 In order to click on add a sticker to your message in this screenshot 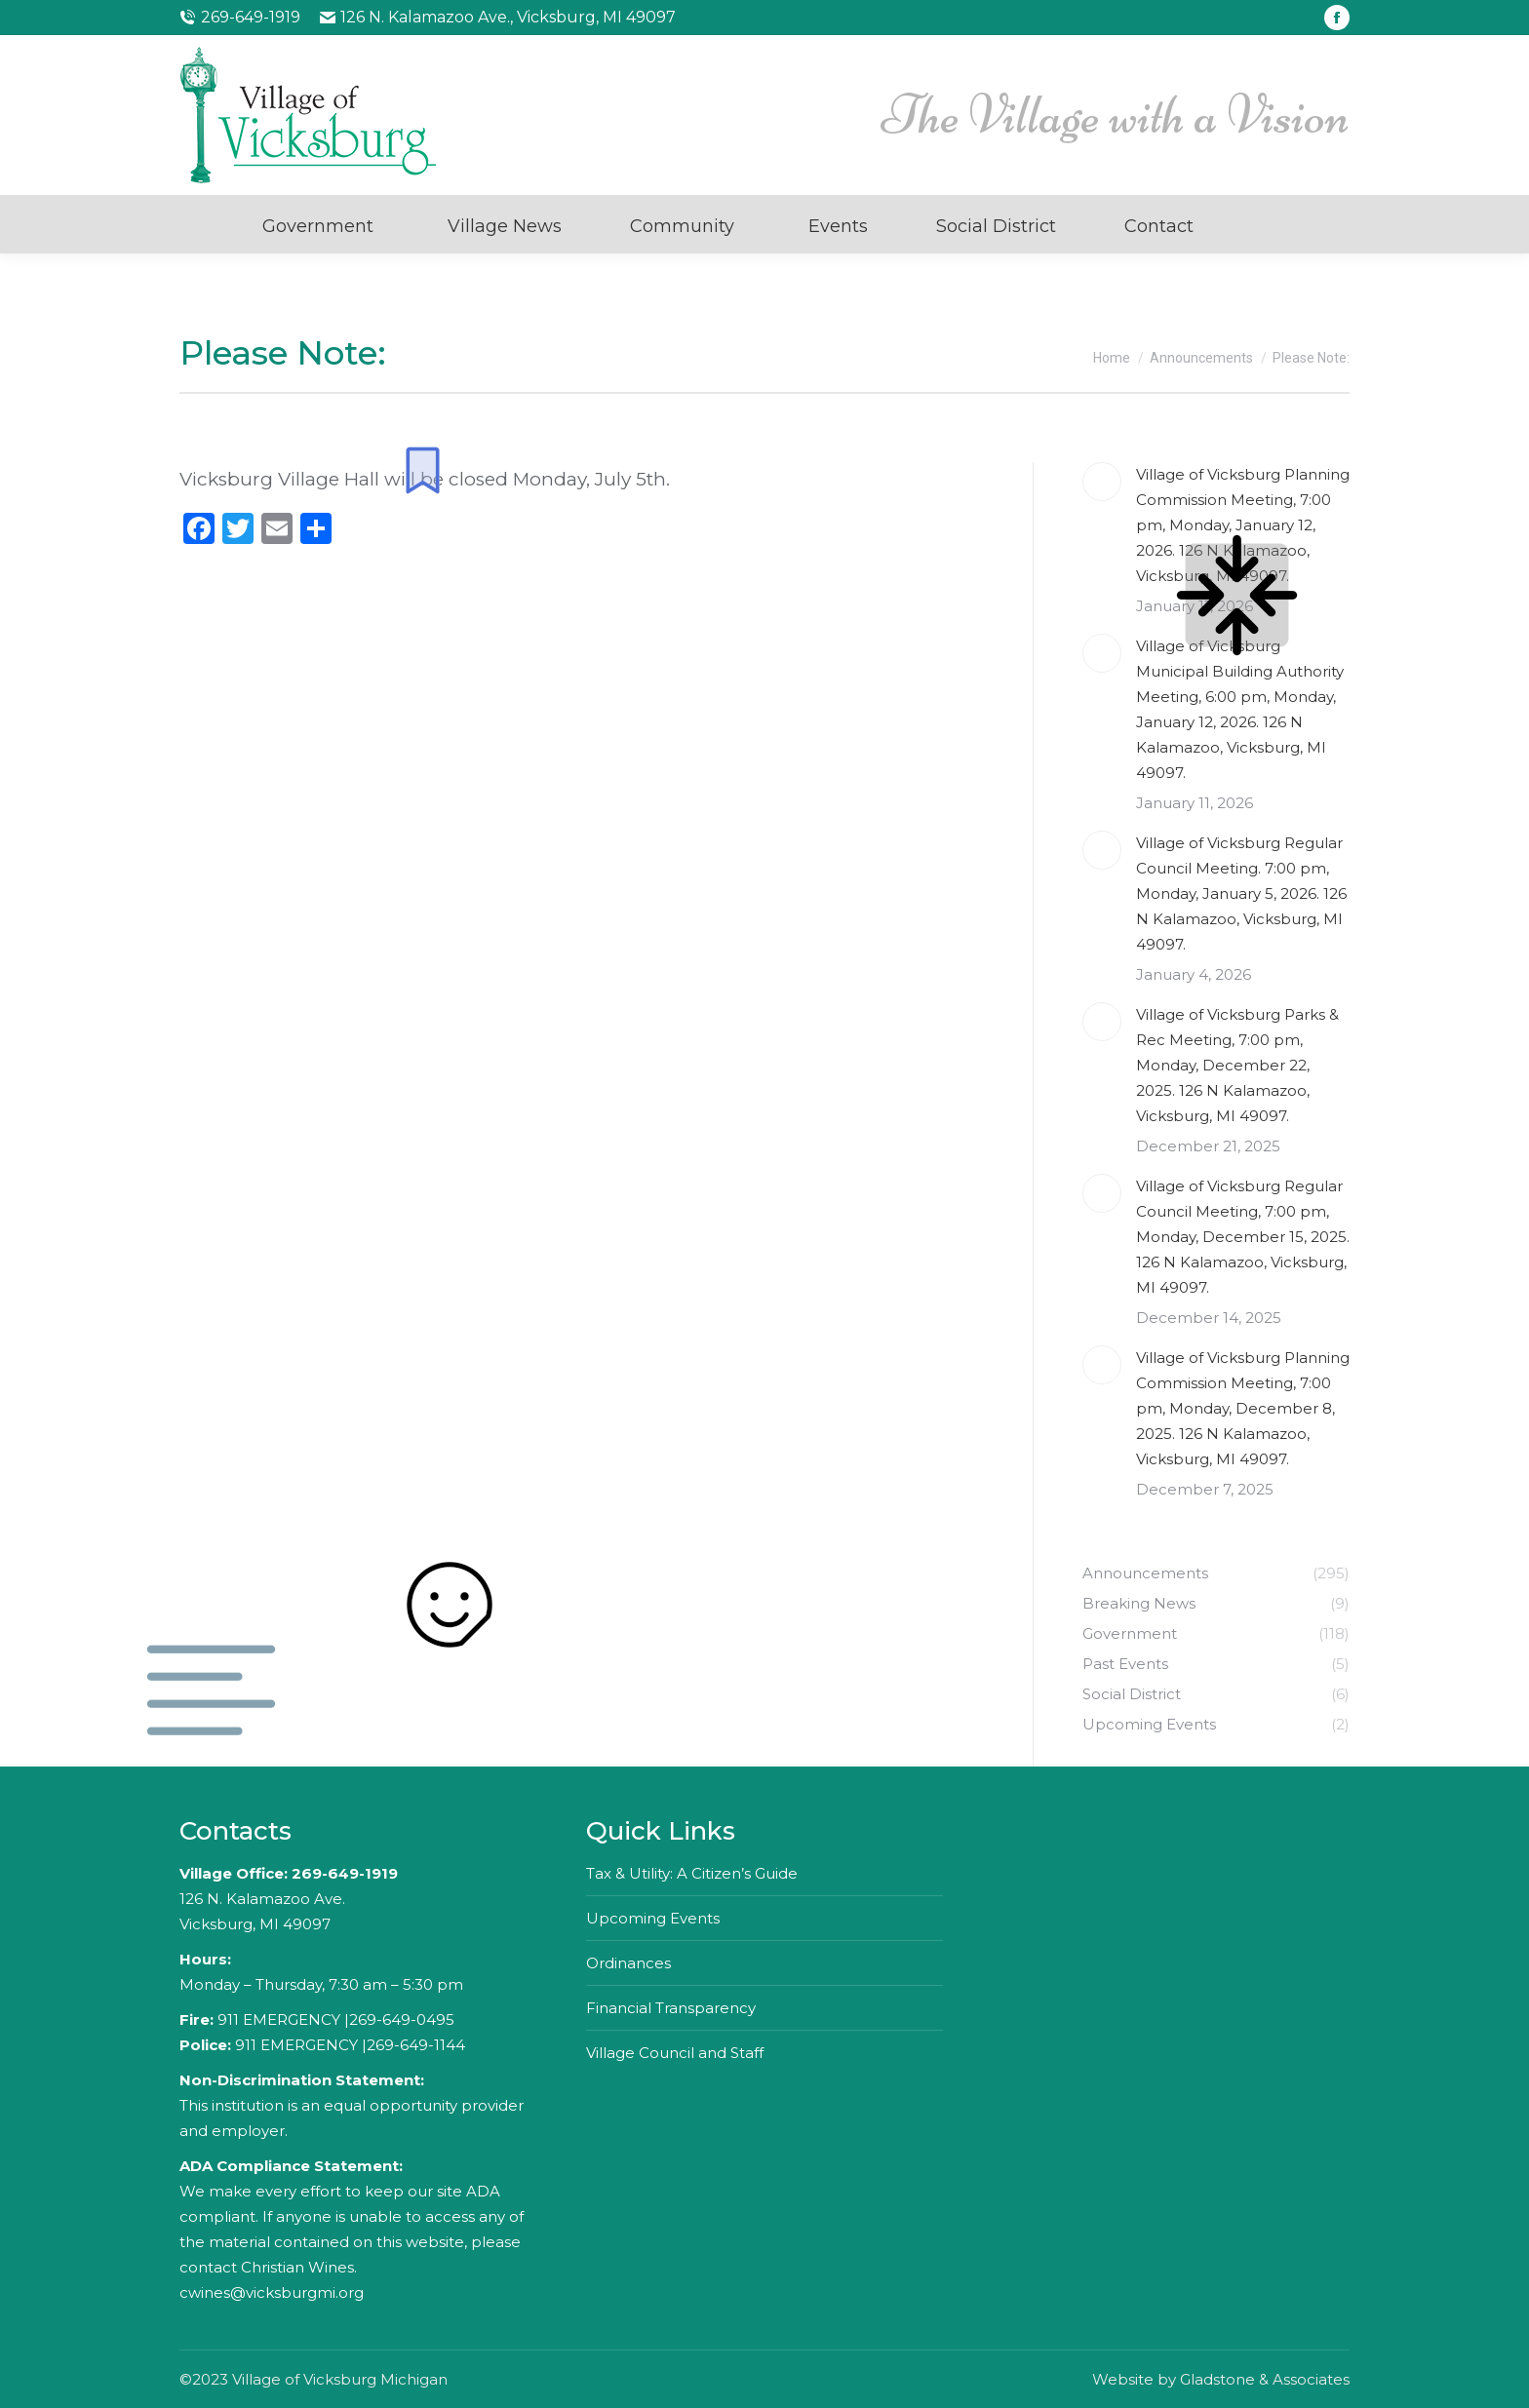, I will do `click(450, 1605)`.